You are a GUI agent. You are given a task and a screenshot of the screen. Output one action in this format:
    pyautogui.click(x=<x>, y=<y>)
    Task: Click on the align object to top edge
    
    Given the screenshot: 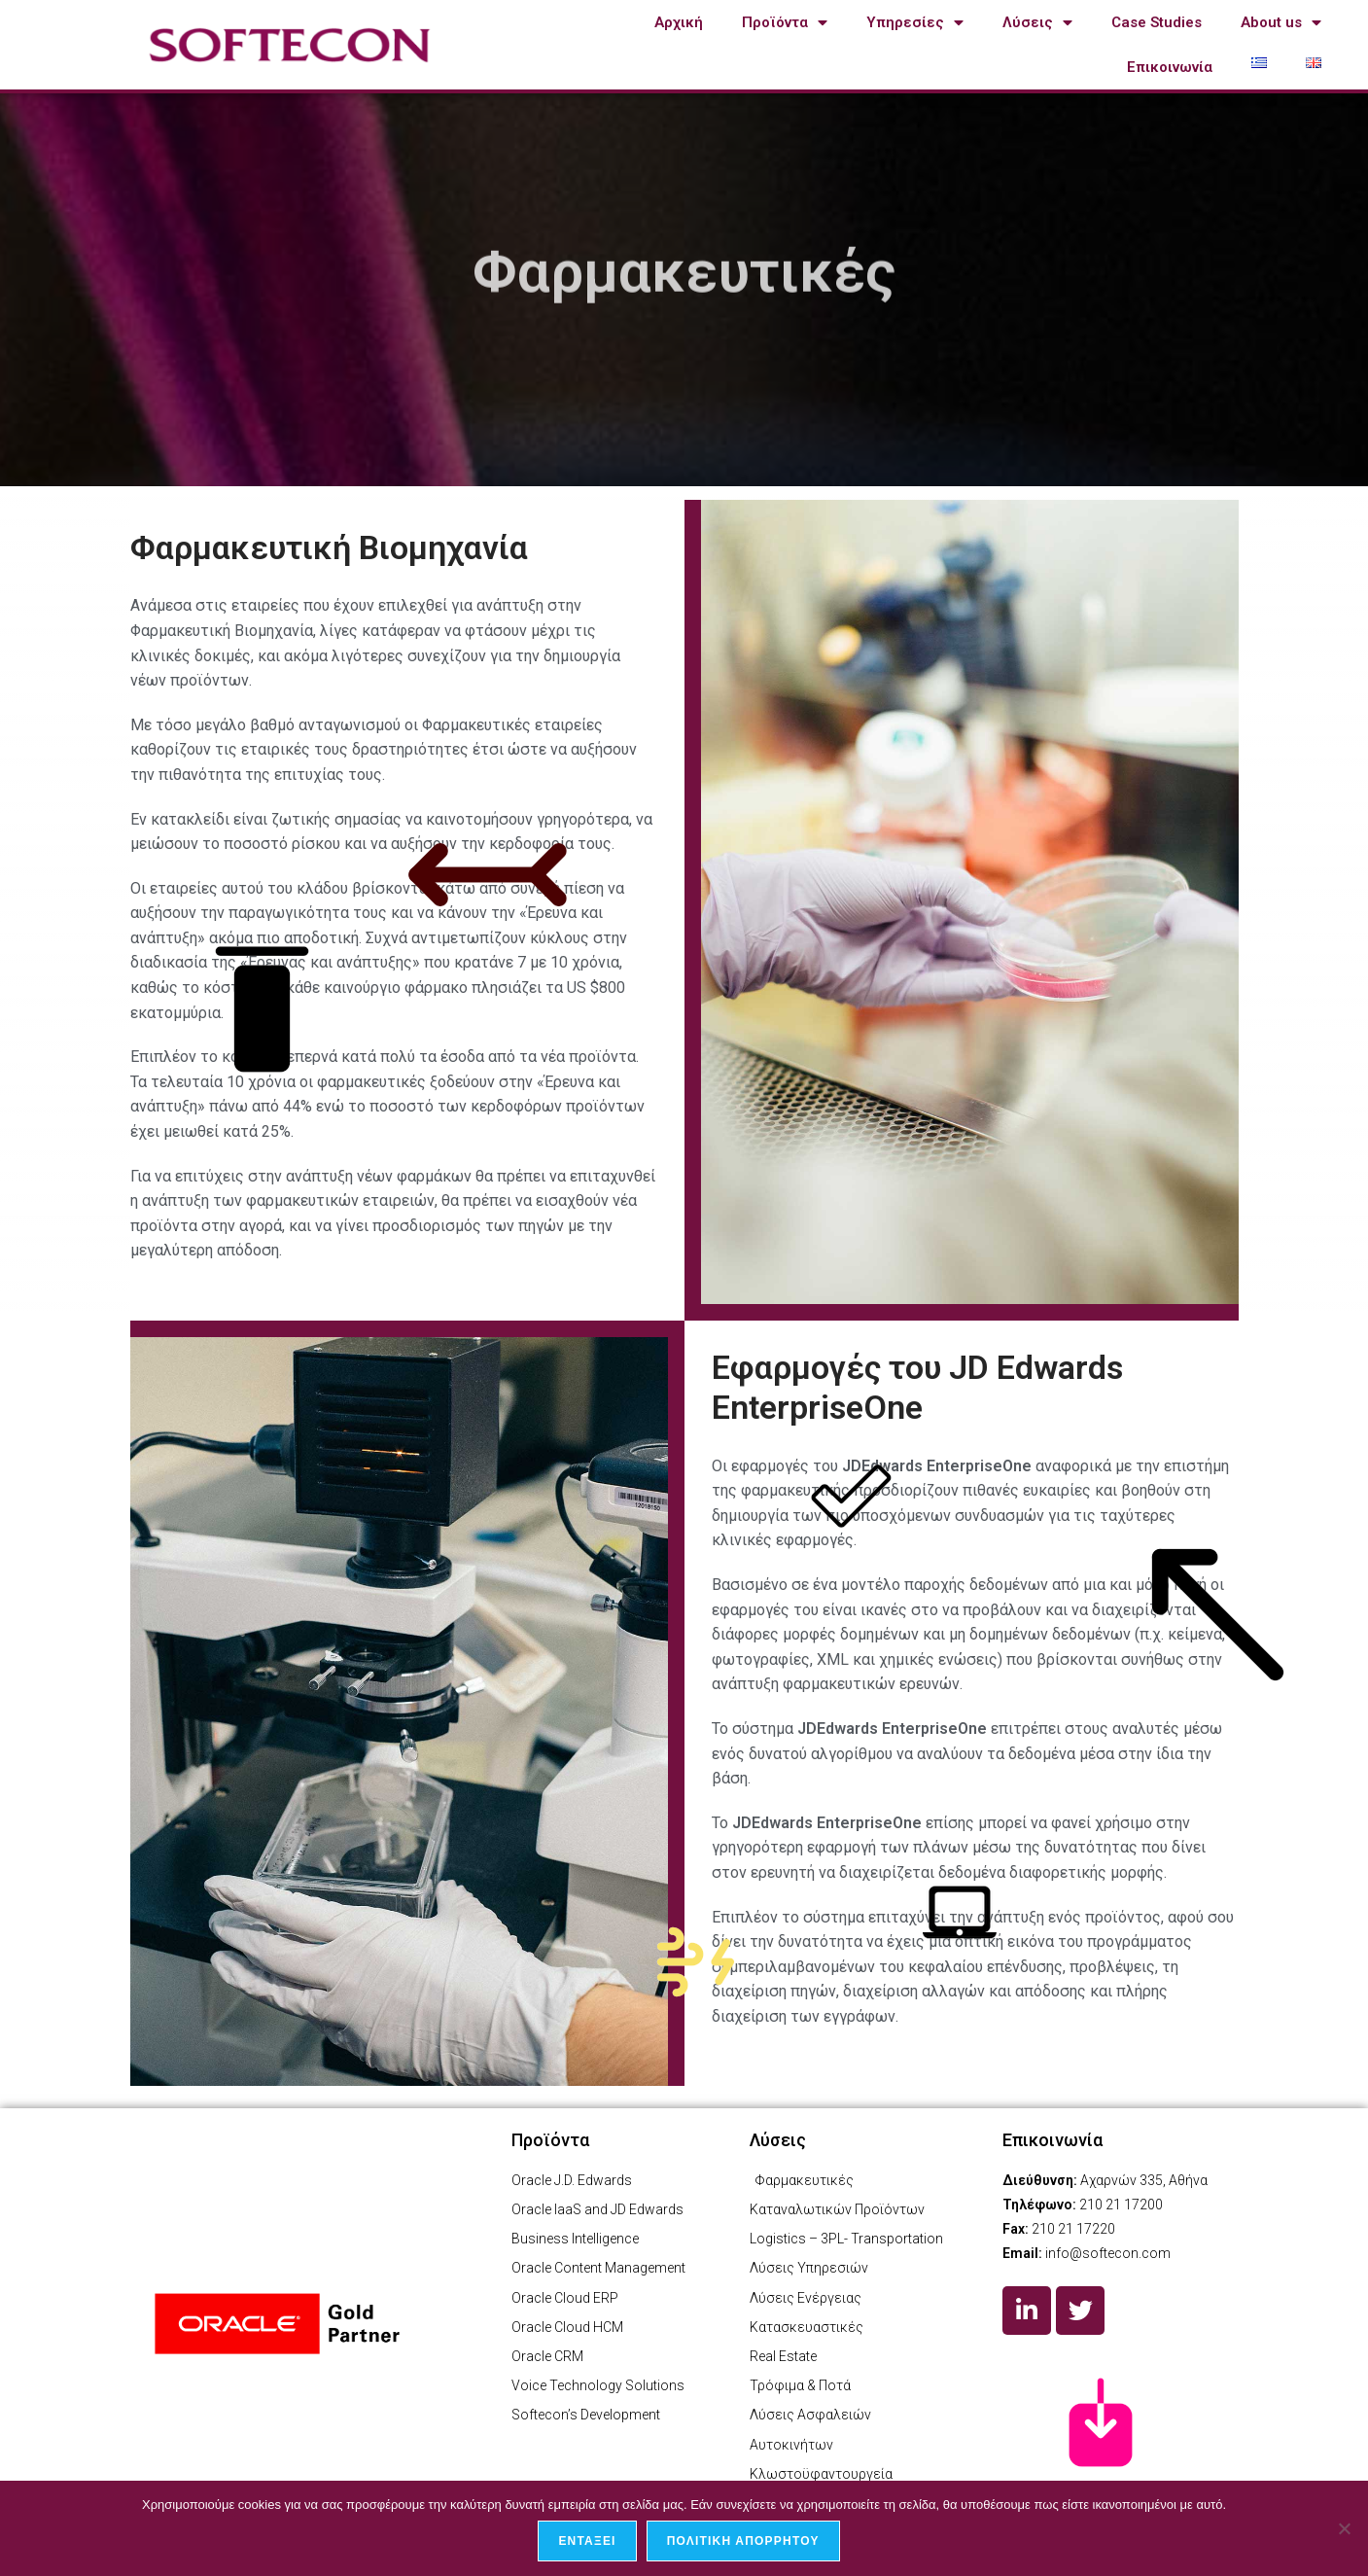 What is the action you would take?
    pyautogui.click(x=262, y=1006)
    